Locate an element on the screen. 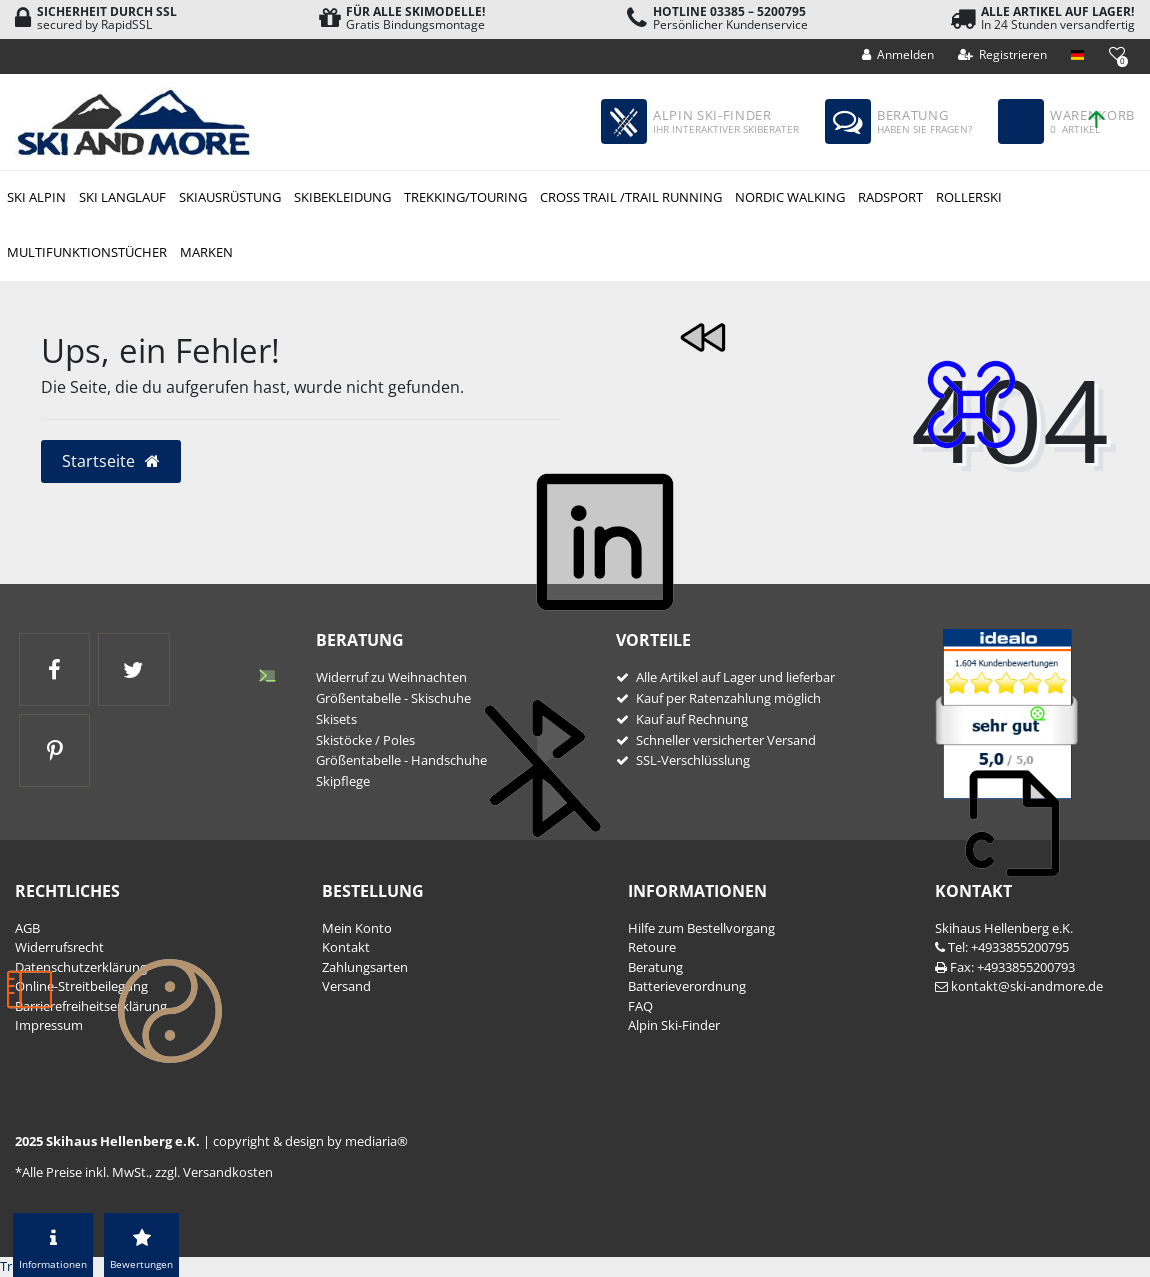  access video or movie library is located at coordinates (1037, 713).